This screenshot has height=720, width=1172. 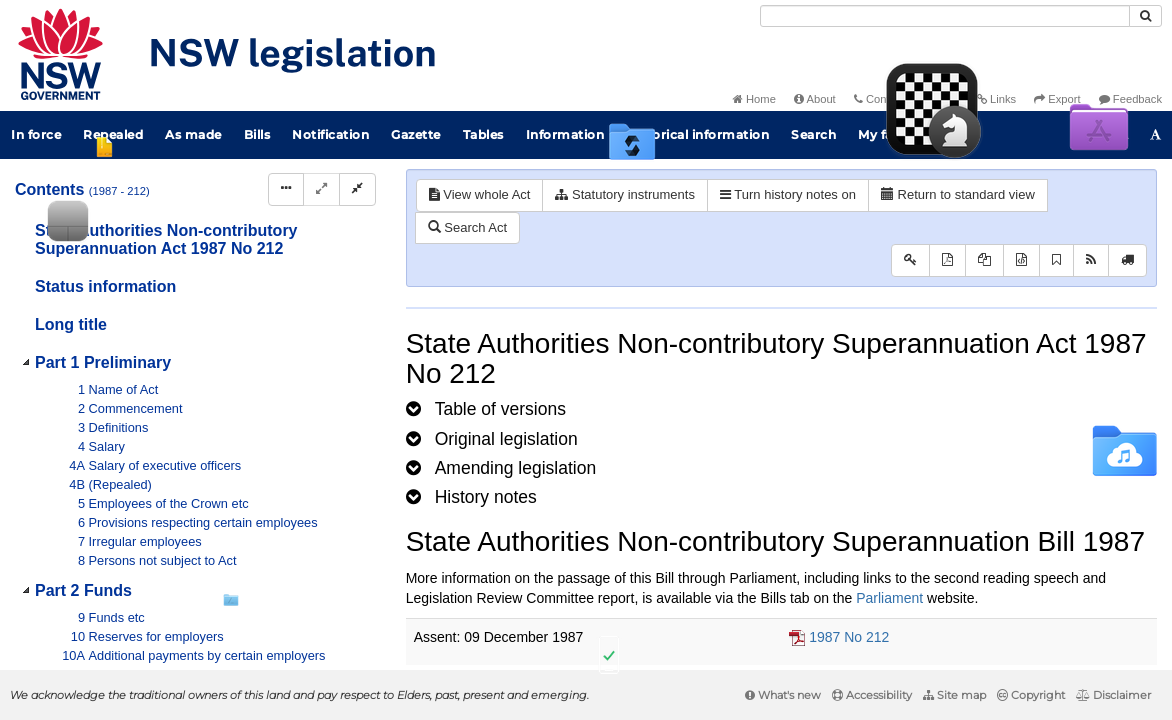 What do you see at coordinates (68, 221) in the screenshot?
I see `touchpad or trackpad input device settings` at bounding box center [68, 221].